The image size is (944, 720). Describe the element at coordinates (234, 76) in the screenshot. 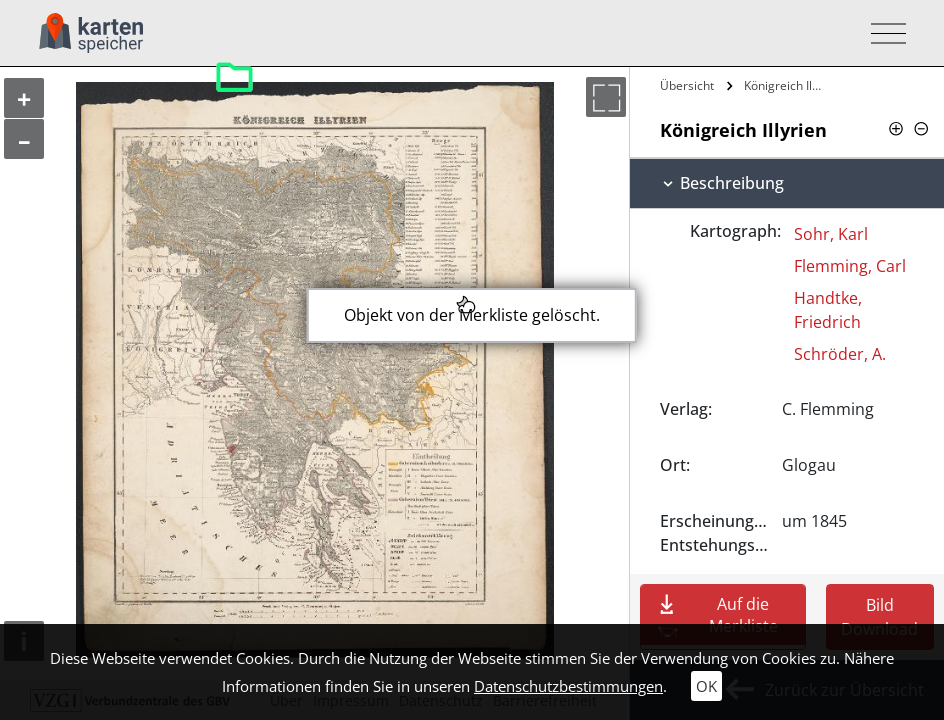

I see `open file folder` at that location.